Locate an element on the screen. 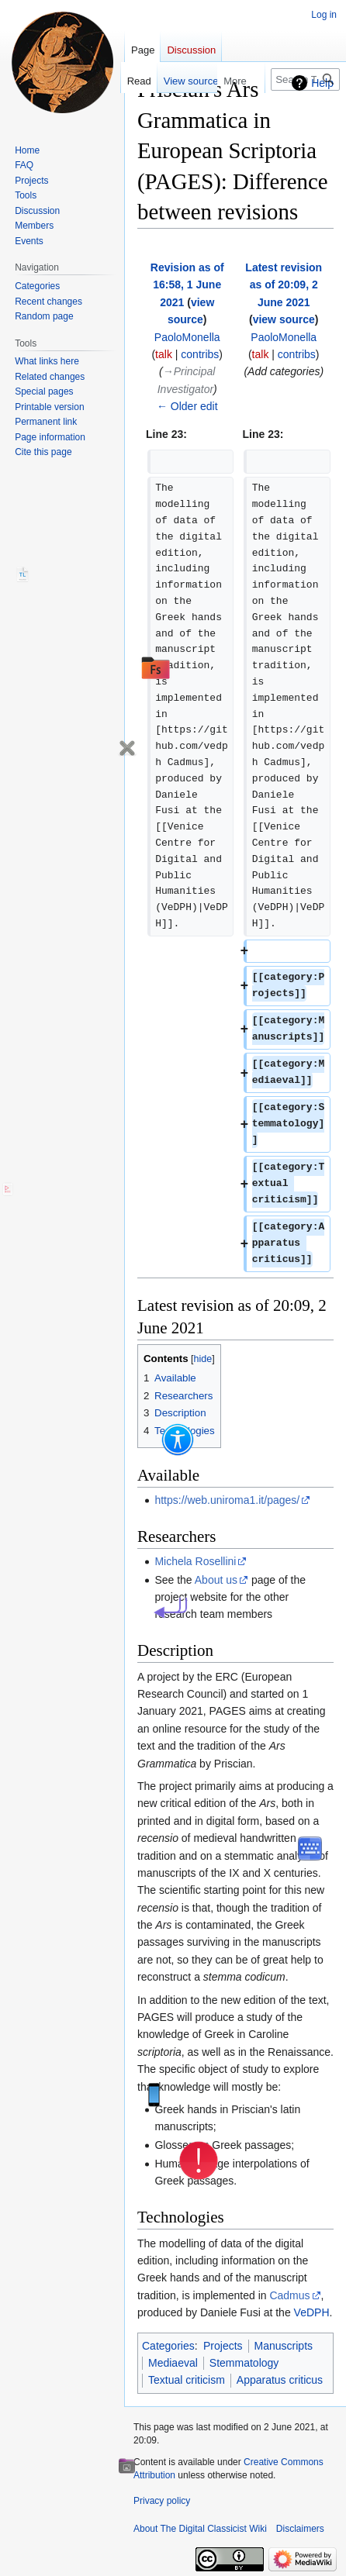 This screenshot has height=2576, width=346. close the current window is located at coordinates (126, 748).